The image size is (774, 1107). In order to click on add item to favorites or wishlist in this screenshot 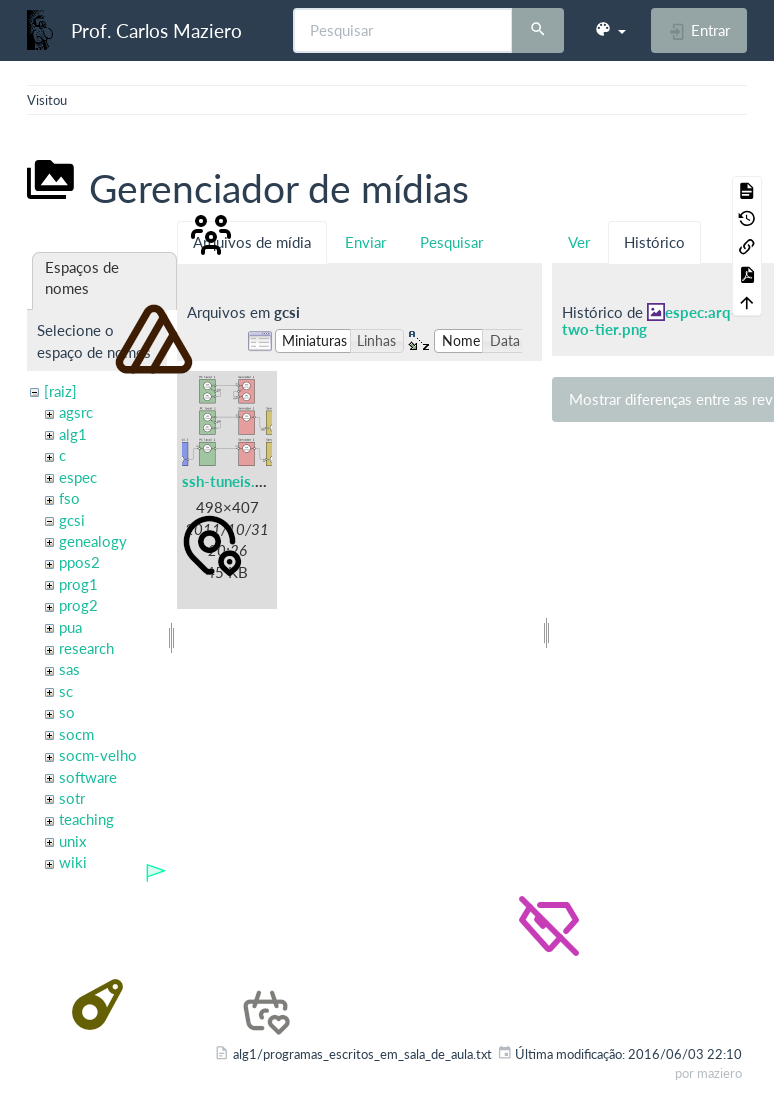, I will do `click(265, 1010)`.